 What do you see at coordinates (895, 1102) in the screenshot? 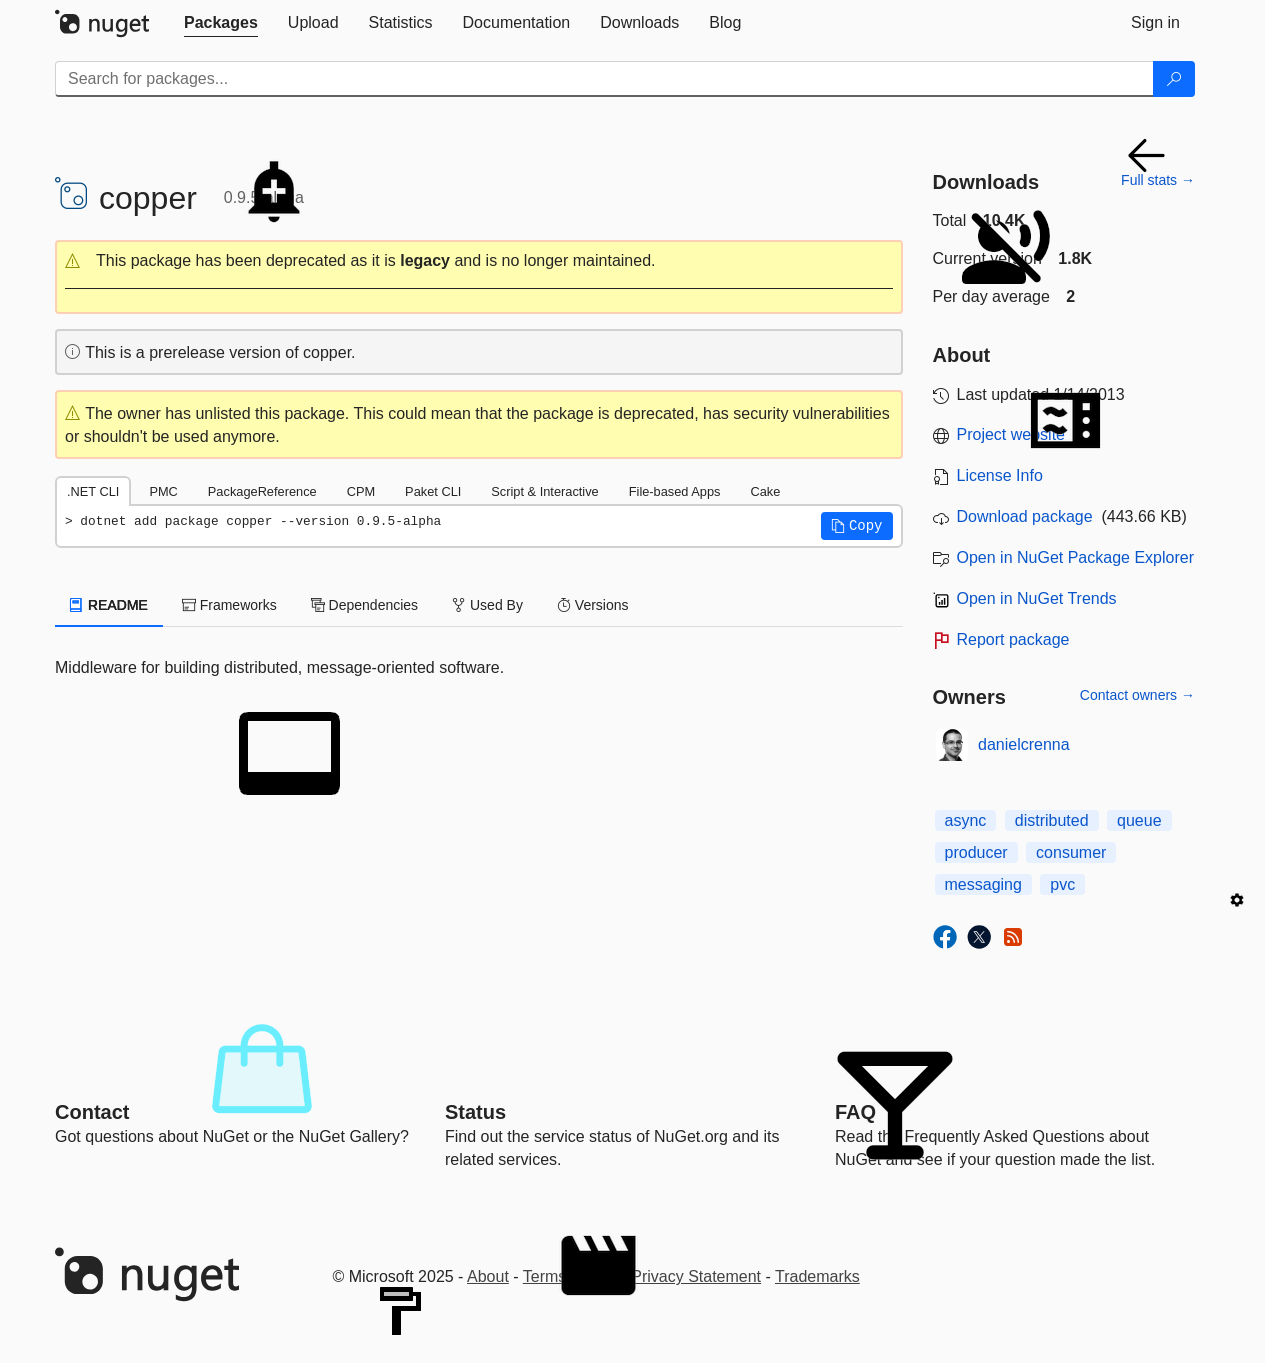
I see `access bar or cocktail menu` at bounding box center [895, 1102].